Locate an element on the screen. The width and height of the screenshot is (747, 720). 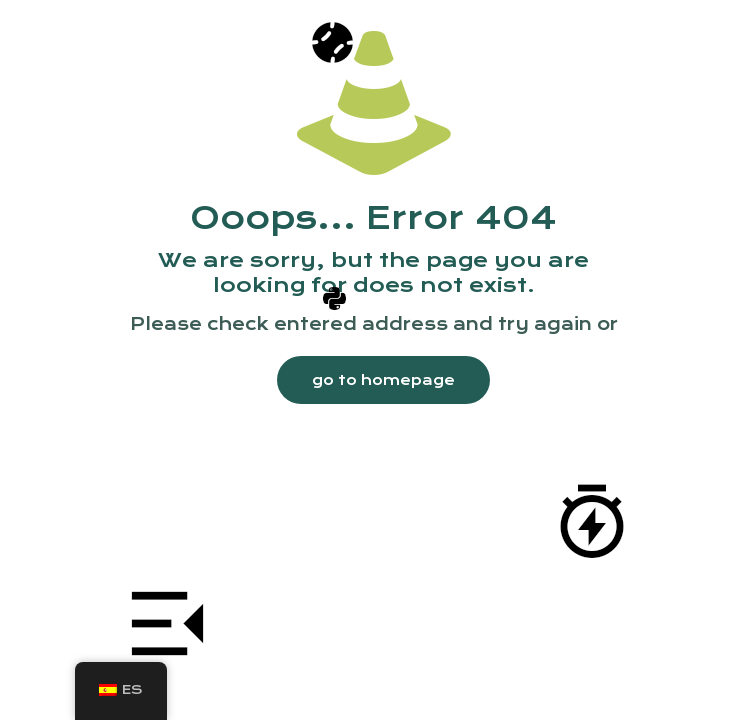
view baseball or sports content is located at coordinates (332, 42).